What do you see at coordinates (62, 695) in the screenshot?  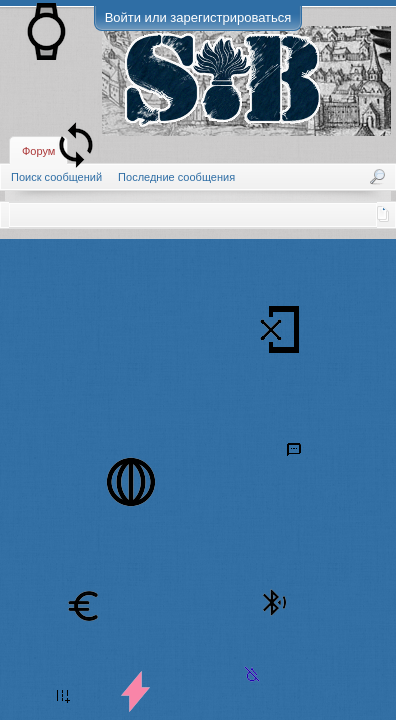 I see `add a new road to the map` at bounding box center [62, 695].